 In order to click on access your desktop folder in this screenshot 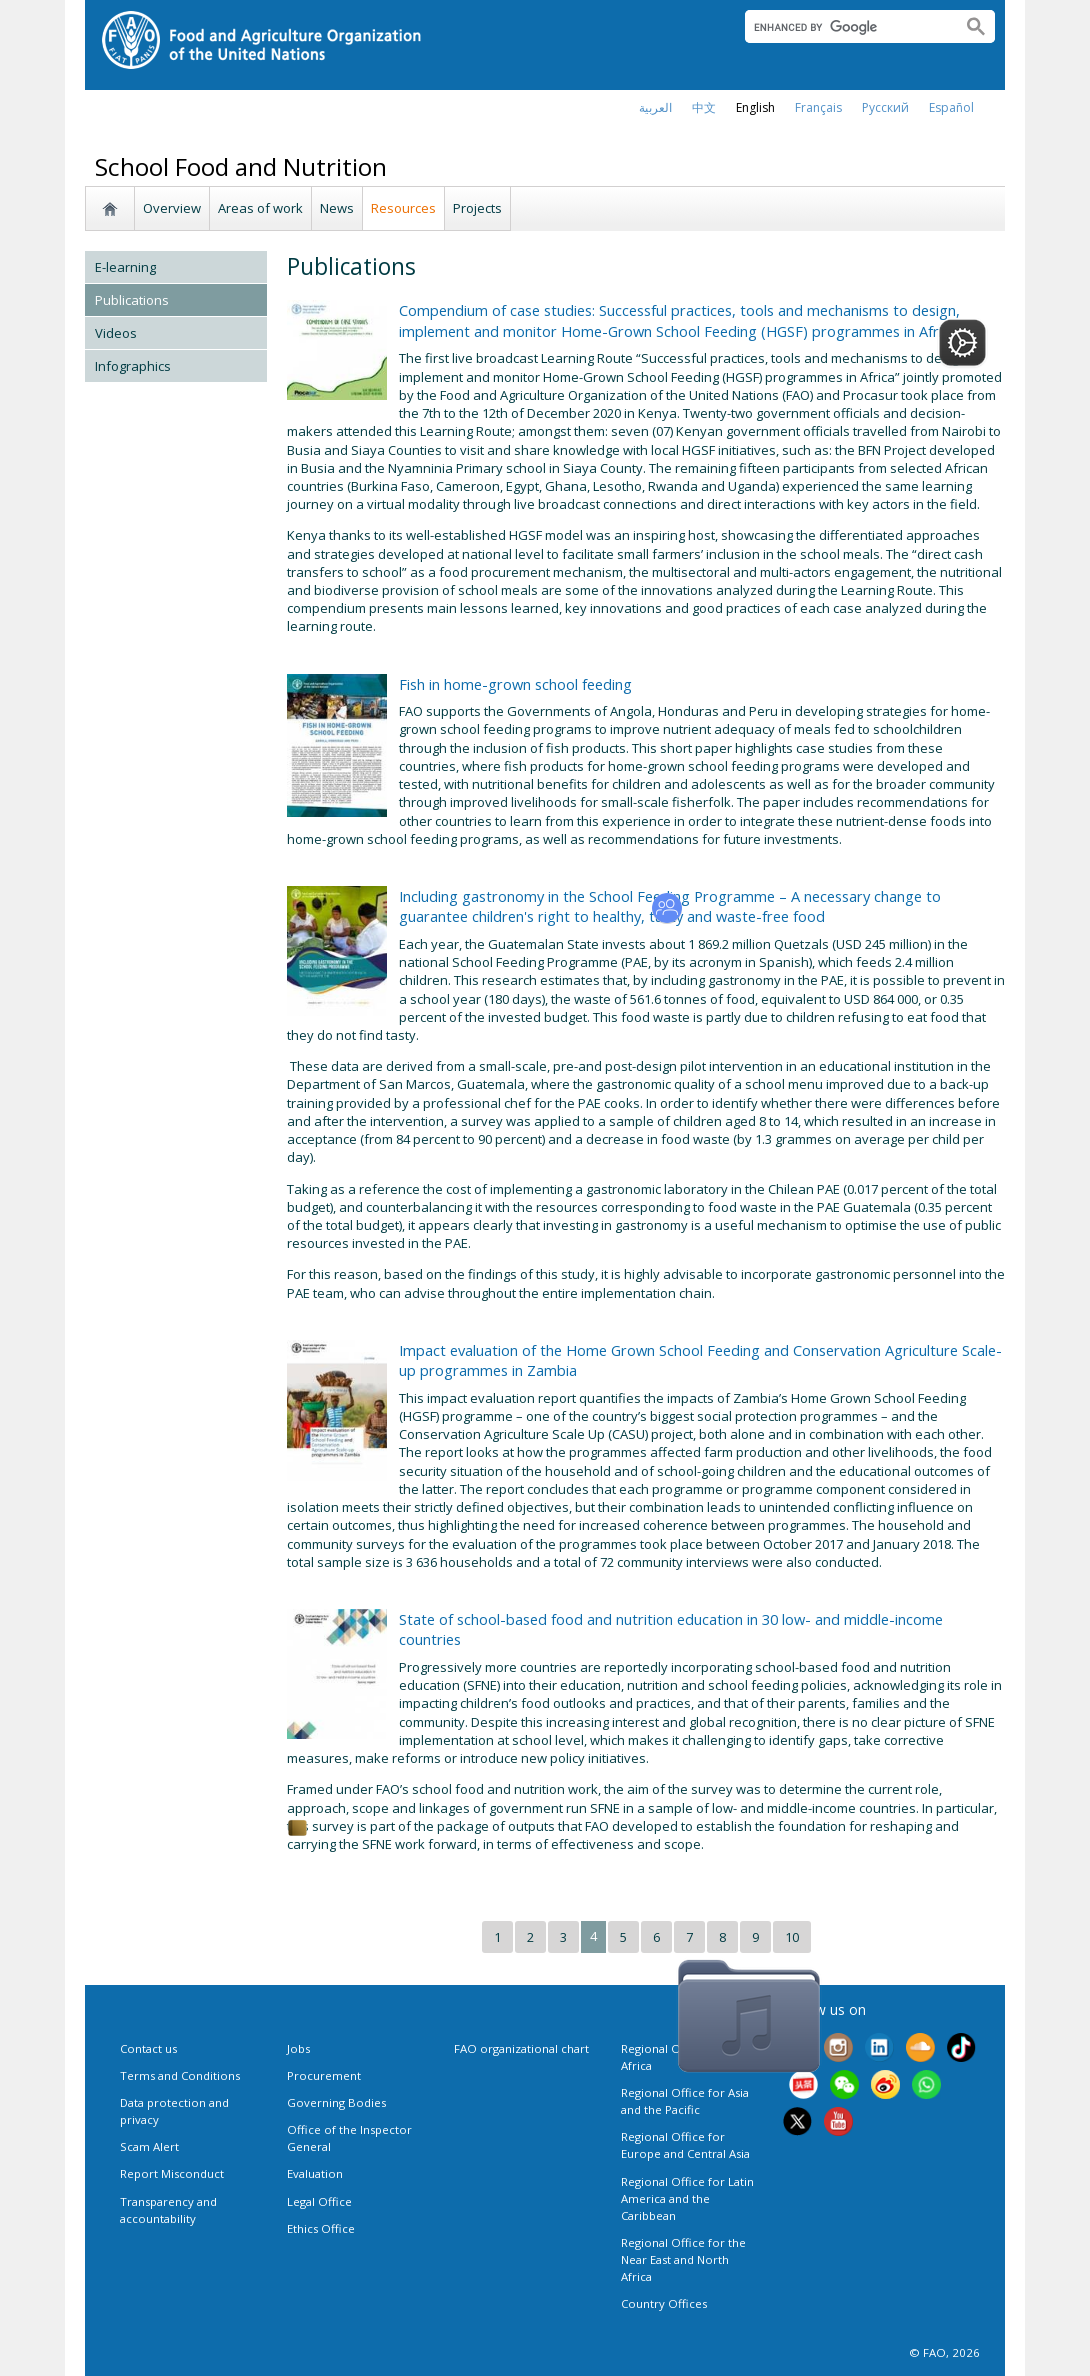, I will do `click(297, 1827)`.